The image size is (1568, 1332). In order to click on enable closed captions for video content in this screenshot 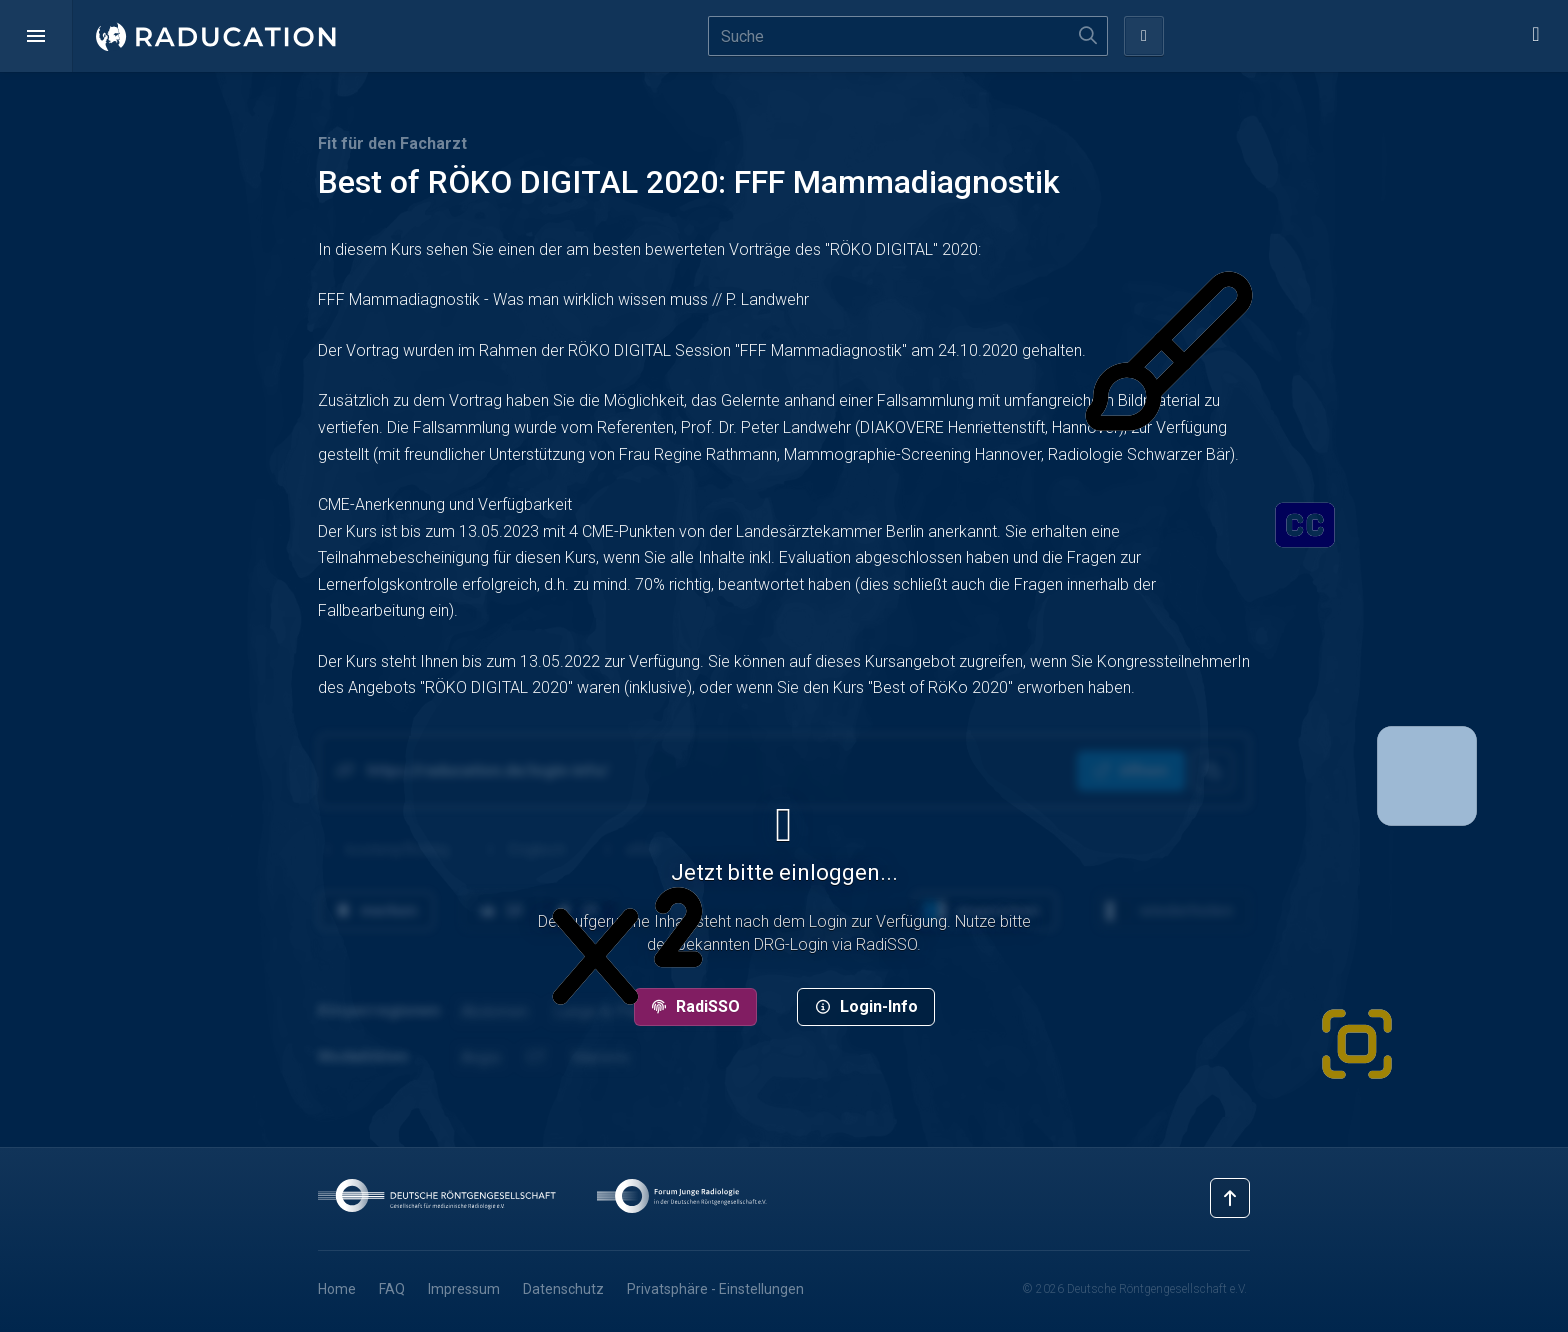, I will do `click(1305, 525)`.